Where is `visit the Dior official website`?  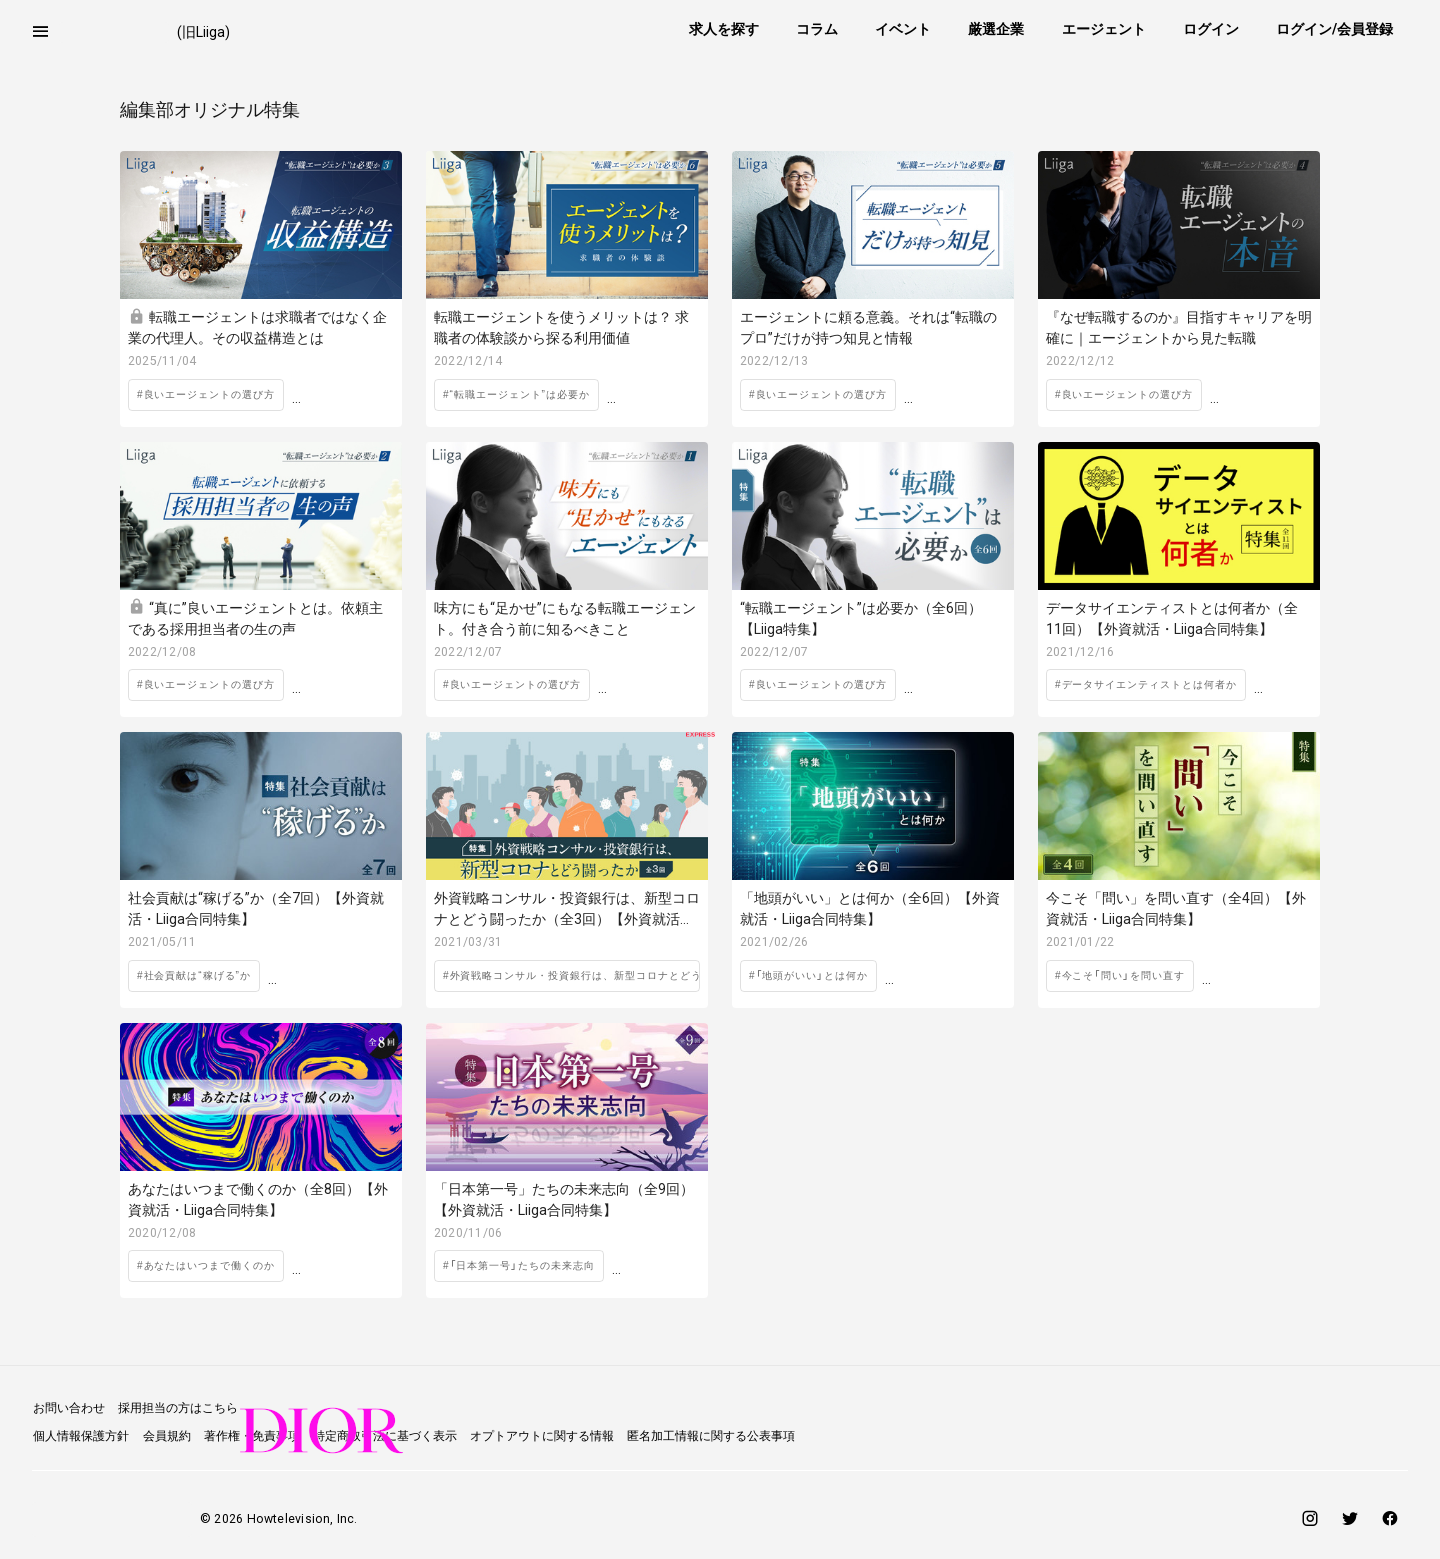
visit the Dior official website is located at coordinates (321, 1430).